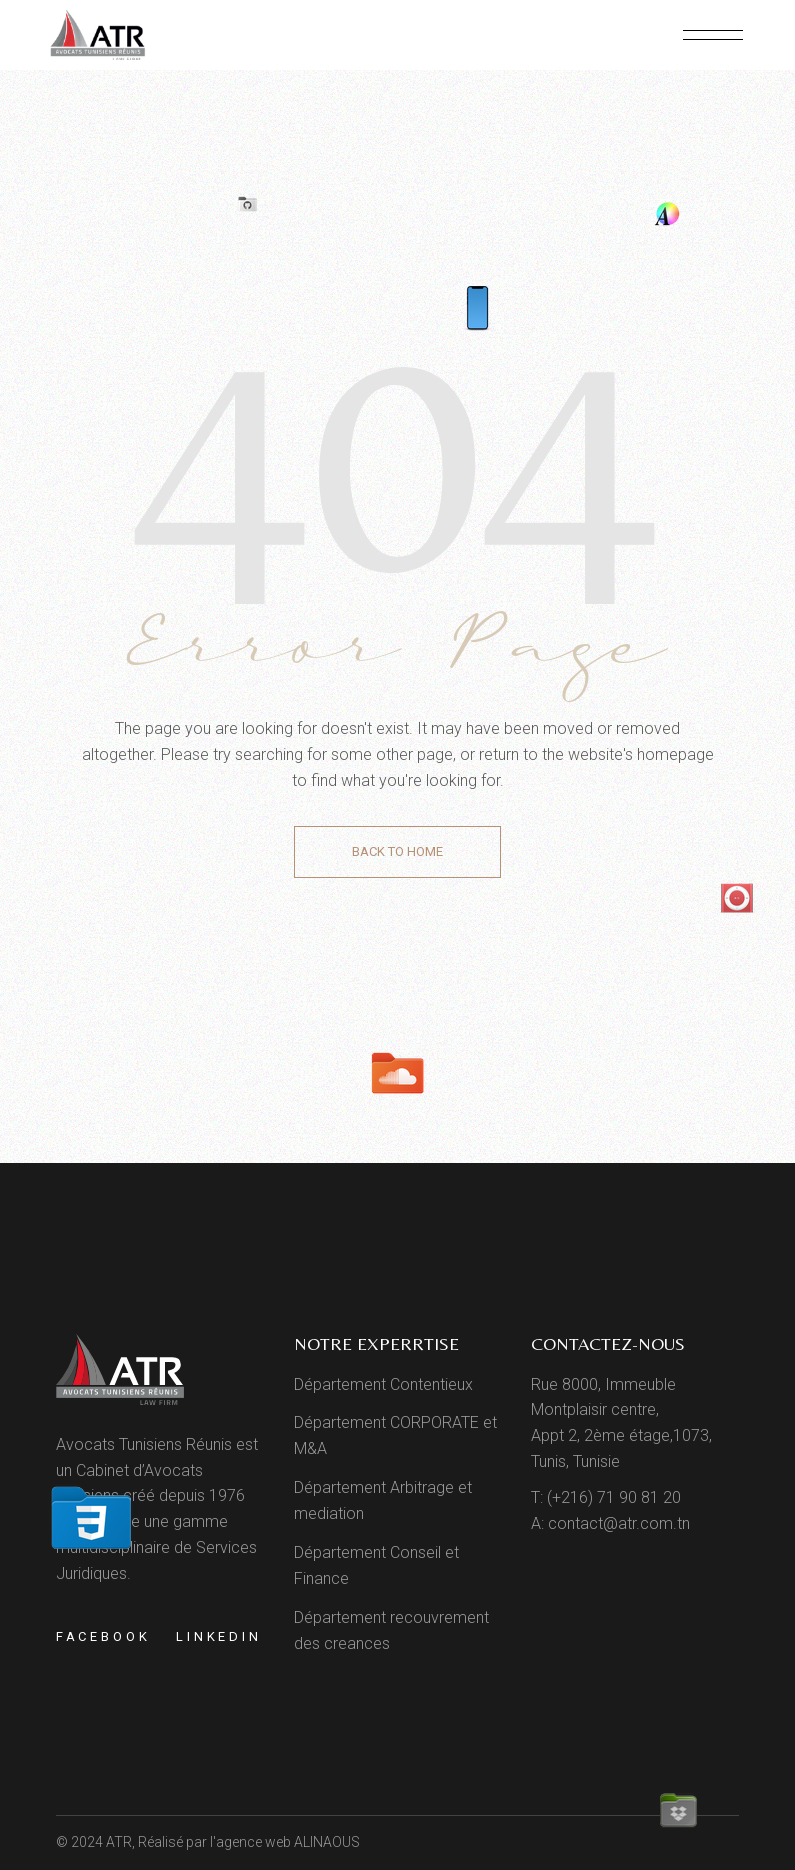  I want to click on open your SoundCloud downloads folder, so click(397, 1074).